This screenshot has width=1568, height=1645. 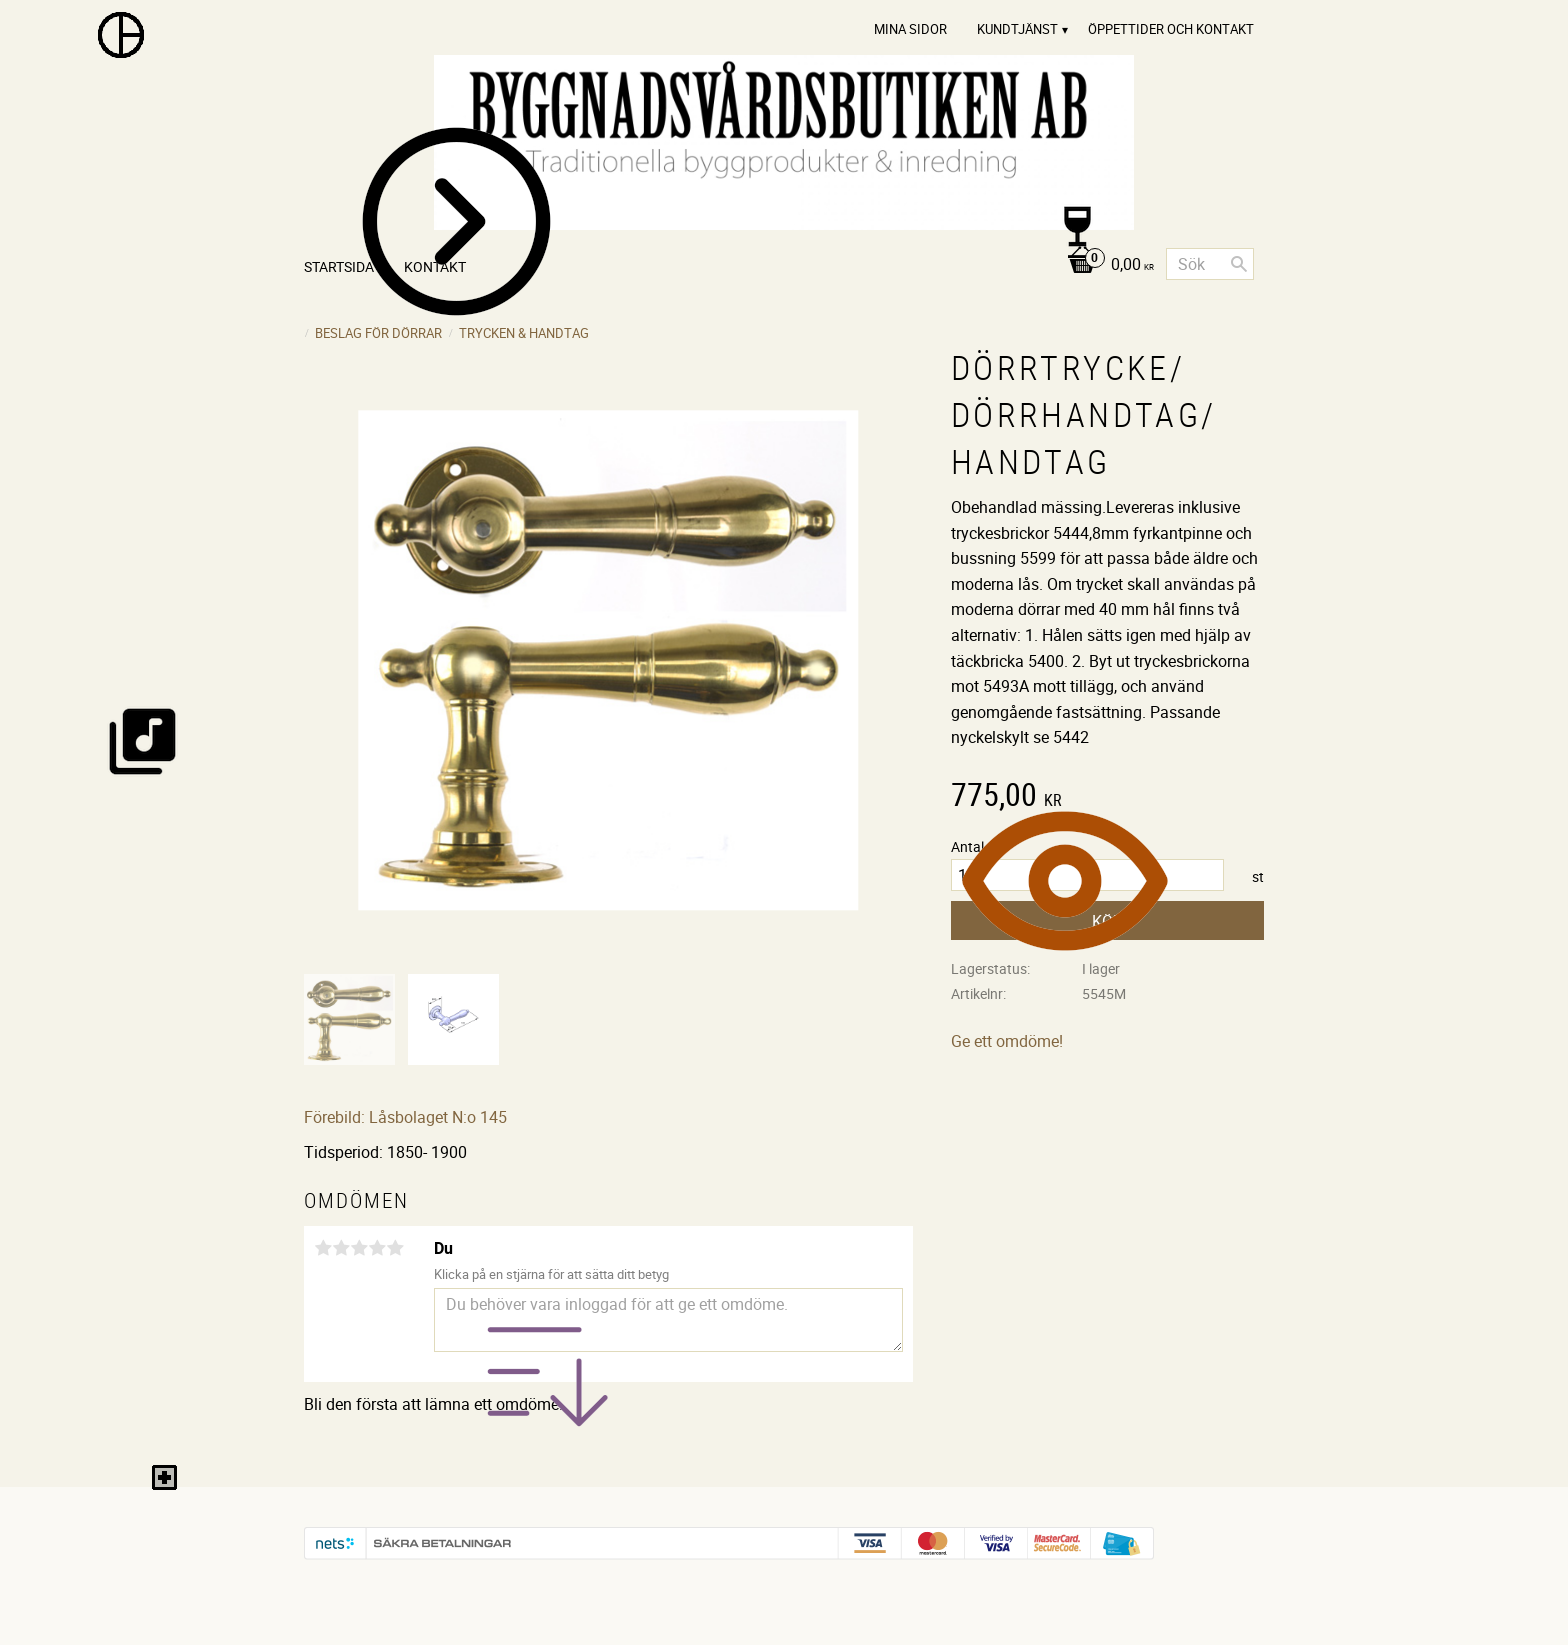 What do you see at coordinates (121, 35) in the screenshot?
I see `view data breakdown or statistics` at bounding box center [121, 35].